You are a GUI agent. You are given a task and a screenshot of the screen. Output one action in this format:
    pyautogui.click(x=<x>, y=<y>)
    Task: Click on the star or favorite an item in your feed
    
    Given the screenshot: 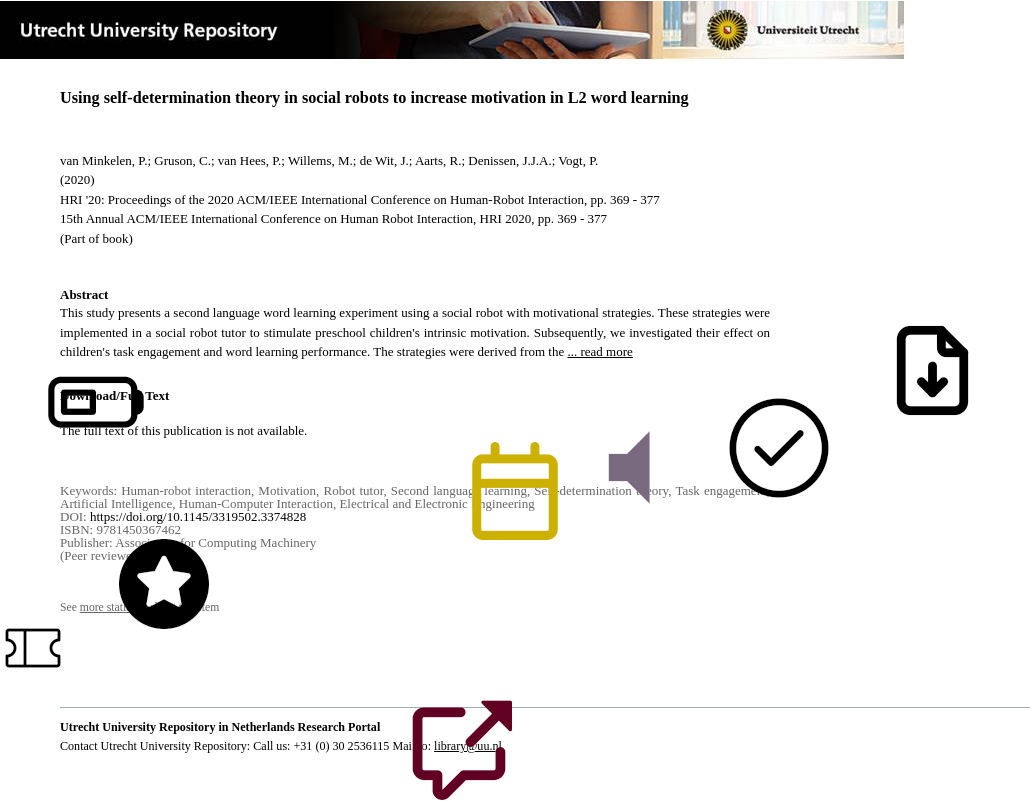 What is the action you would take?
    pyautogui.click(x=164, y=584)
    